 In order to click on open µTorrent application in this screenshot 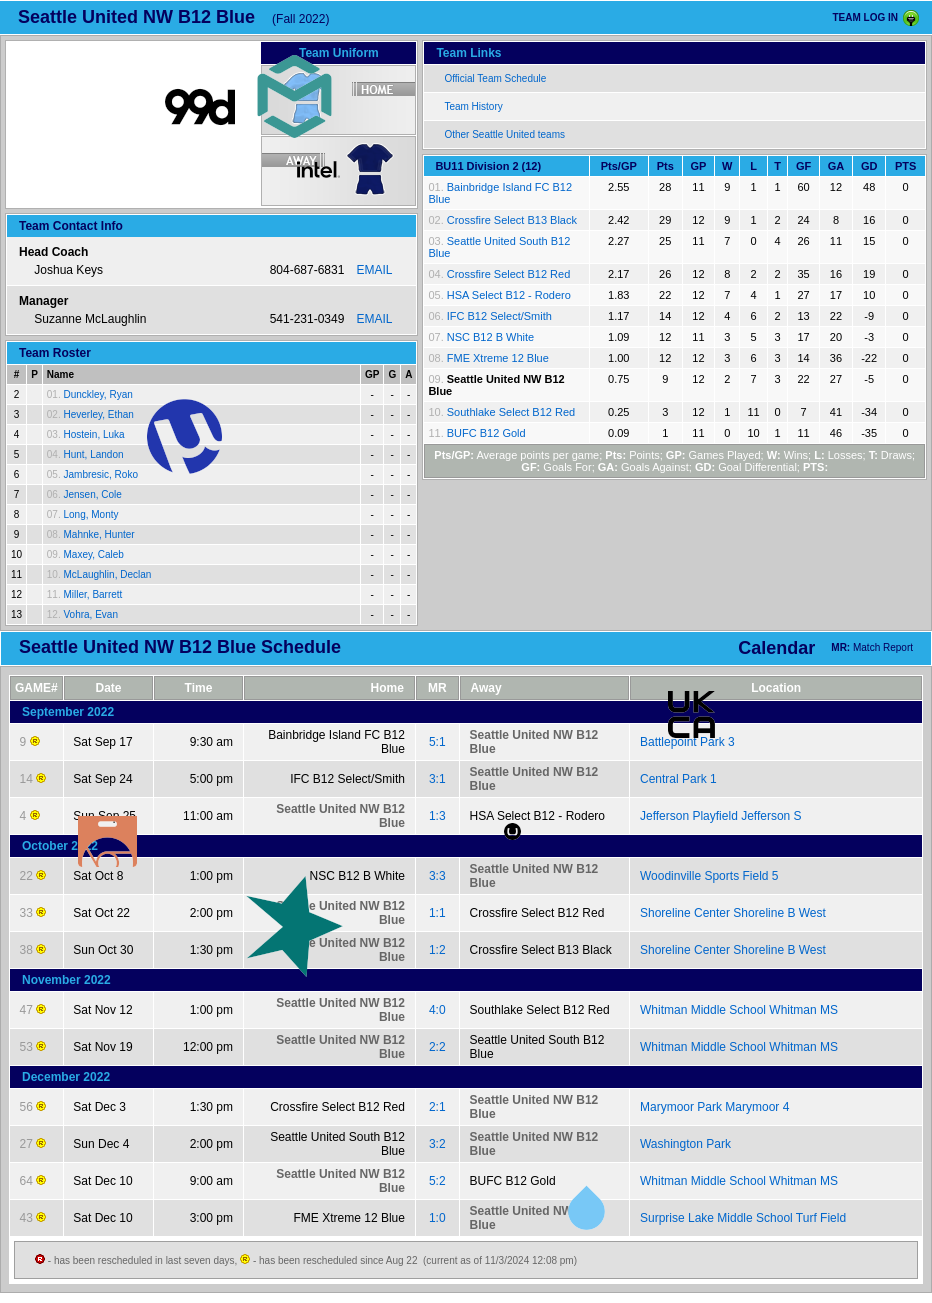, I will do `click(184, 436)`.